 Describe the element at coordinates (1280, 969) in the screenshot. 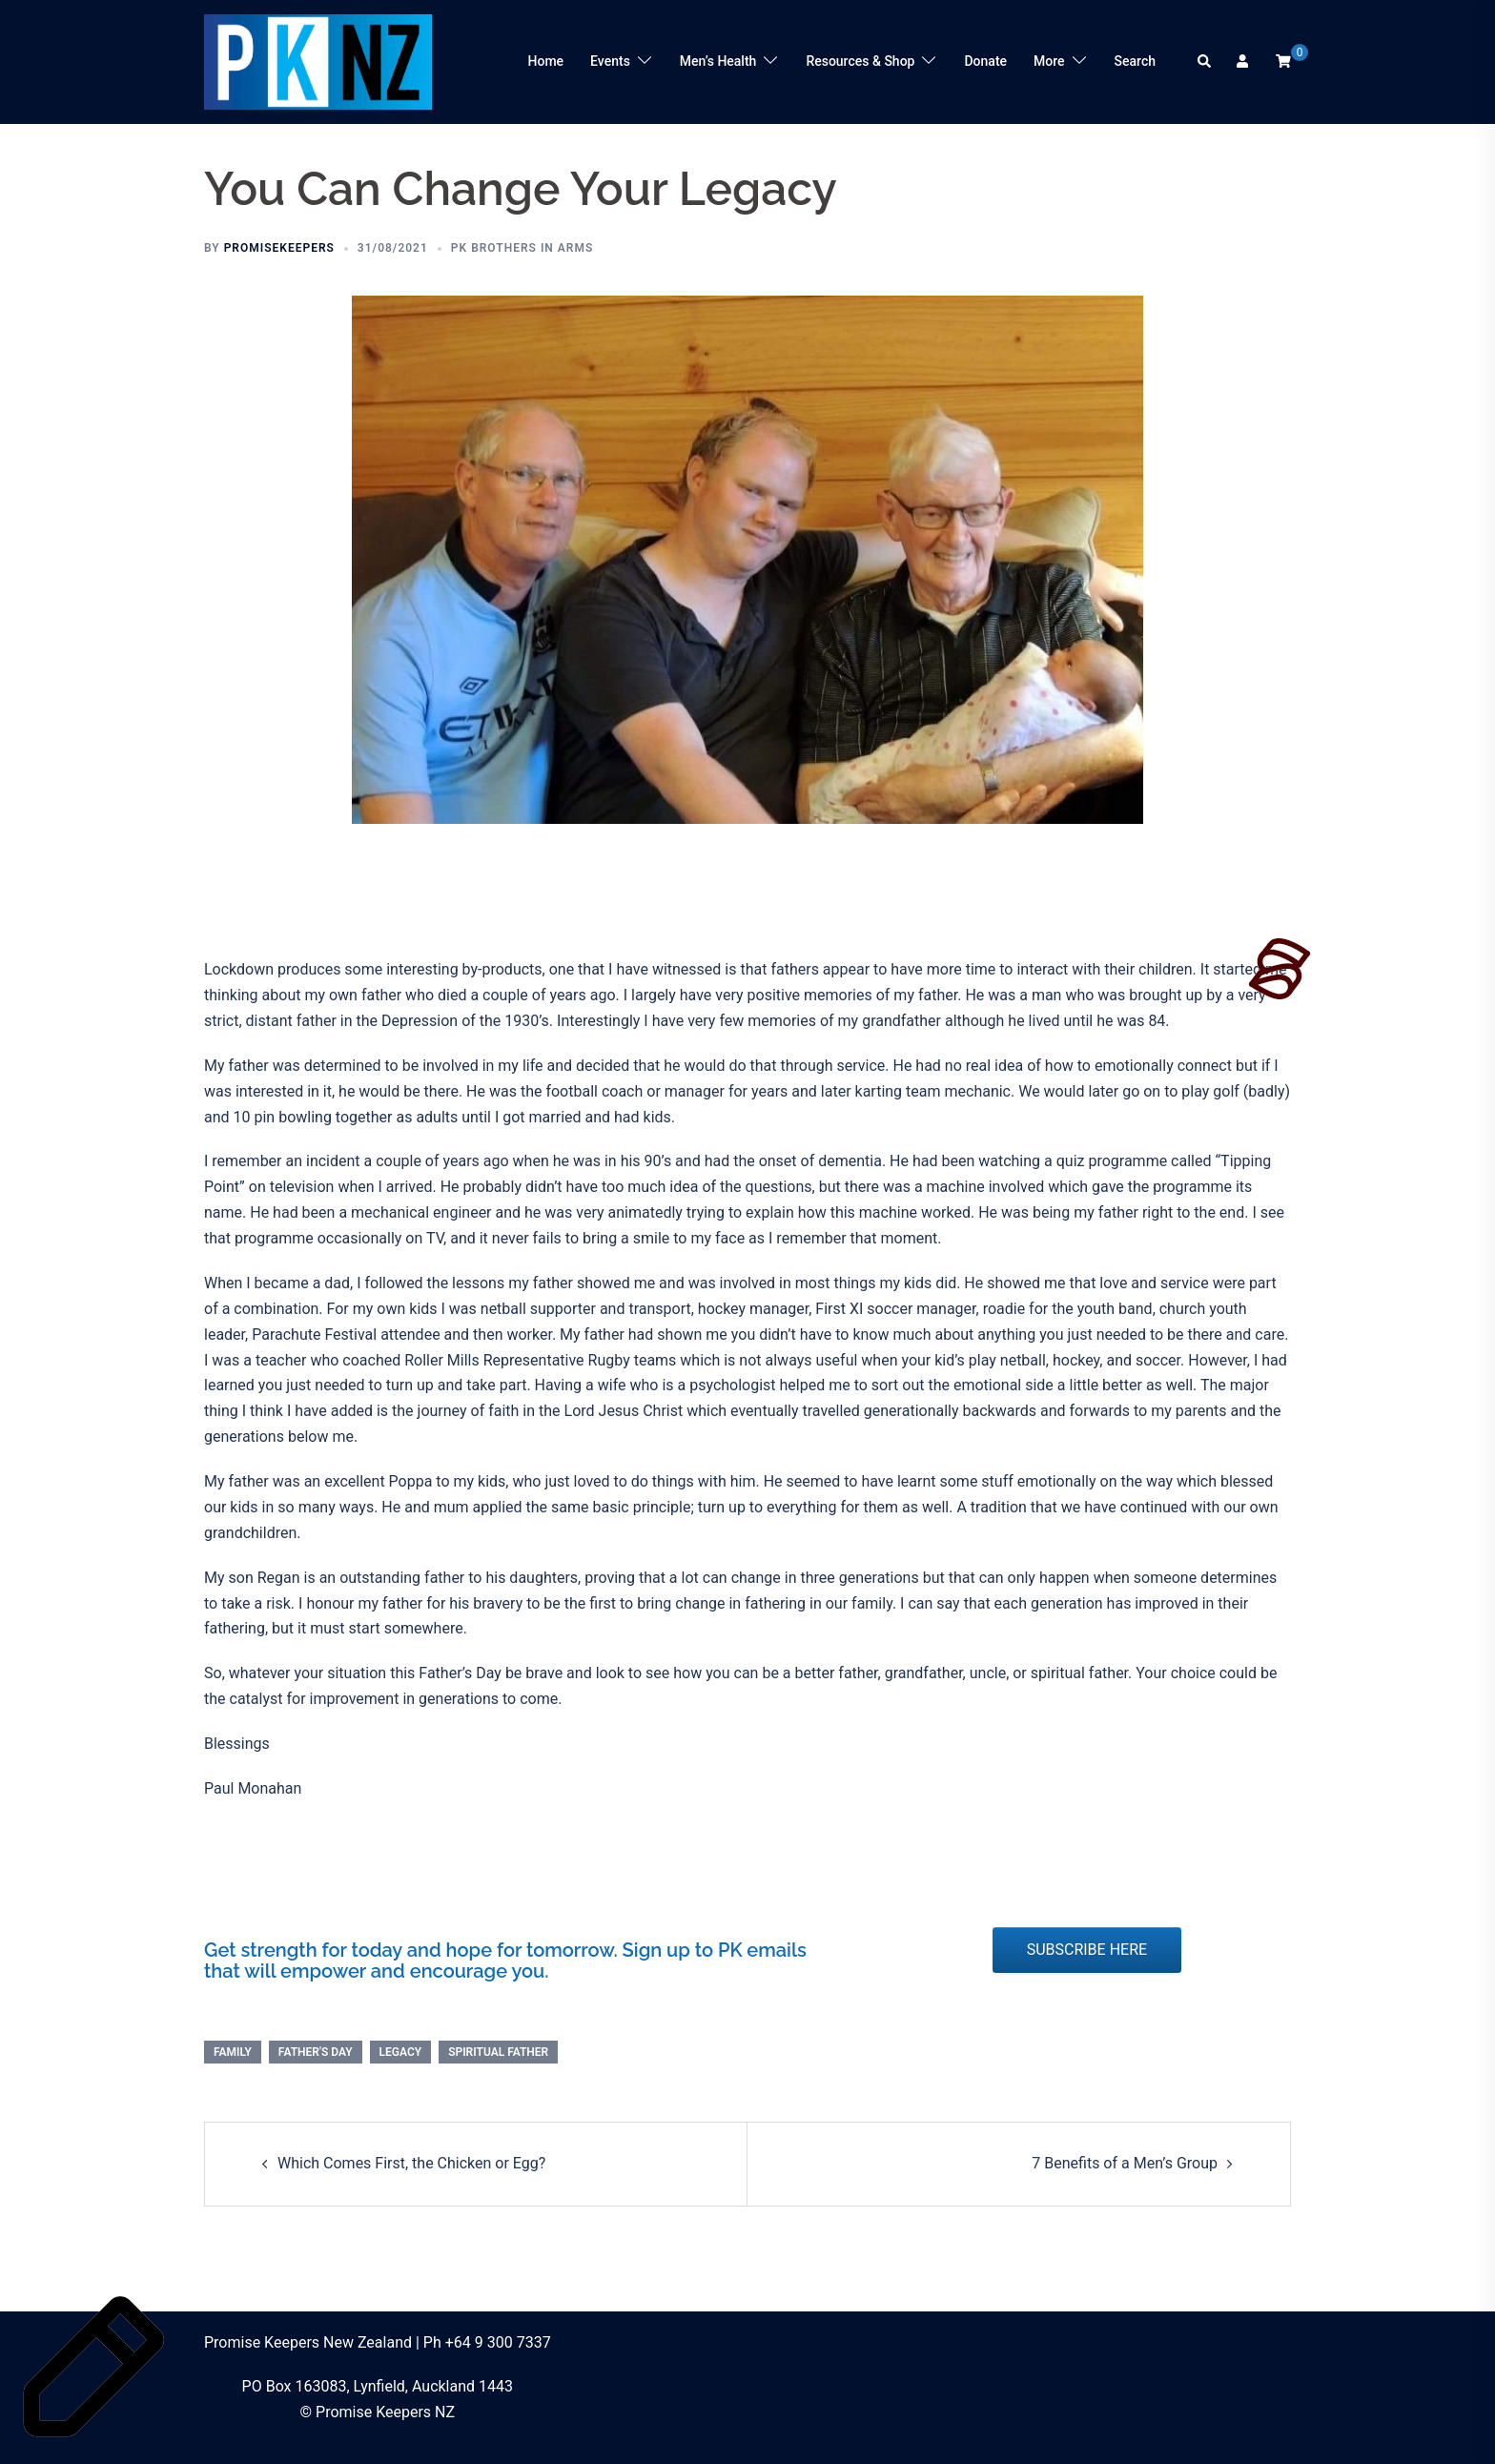

I see `link to SolidJS framework documentation` at that location.